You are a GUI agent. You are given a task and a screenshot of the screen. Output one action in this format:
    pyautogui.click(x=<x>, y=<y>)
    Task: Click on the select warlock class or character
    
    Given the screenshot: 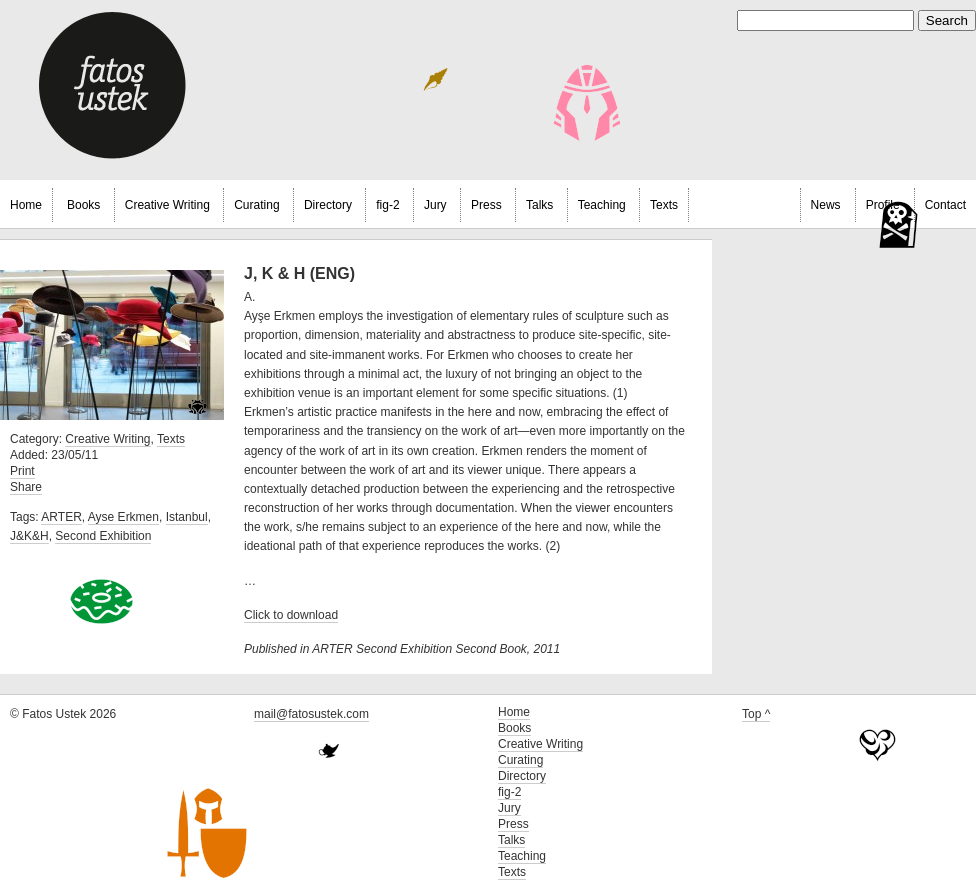 What is the action you would take?
    pyautogui.click(x=587, y=103)
    